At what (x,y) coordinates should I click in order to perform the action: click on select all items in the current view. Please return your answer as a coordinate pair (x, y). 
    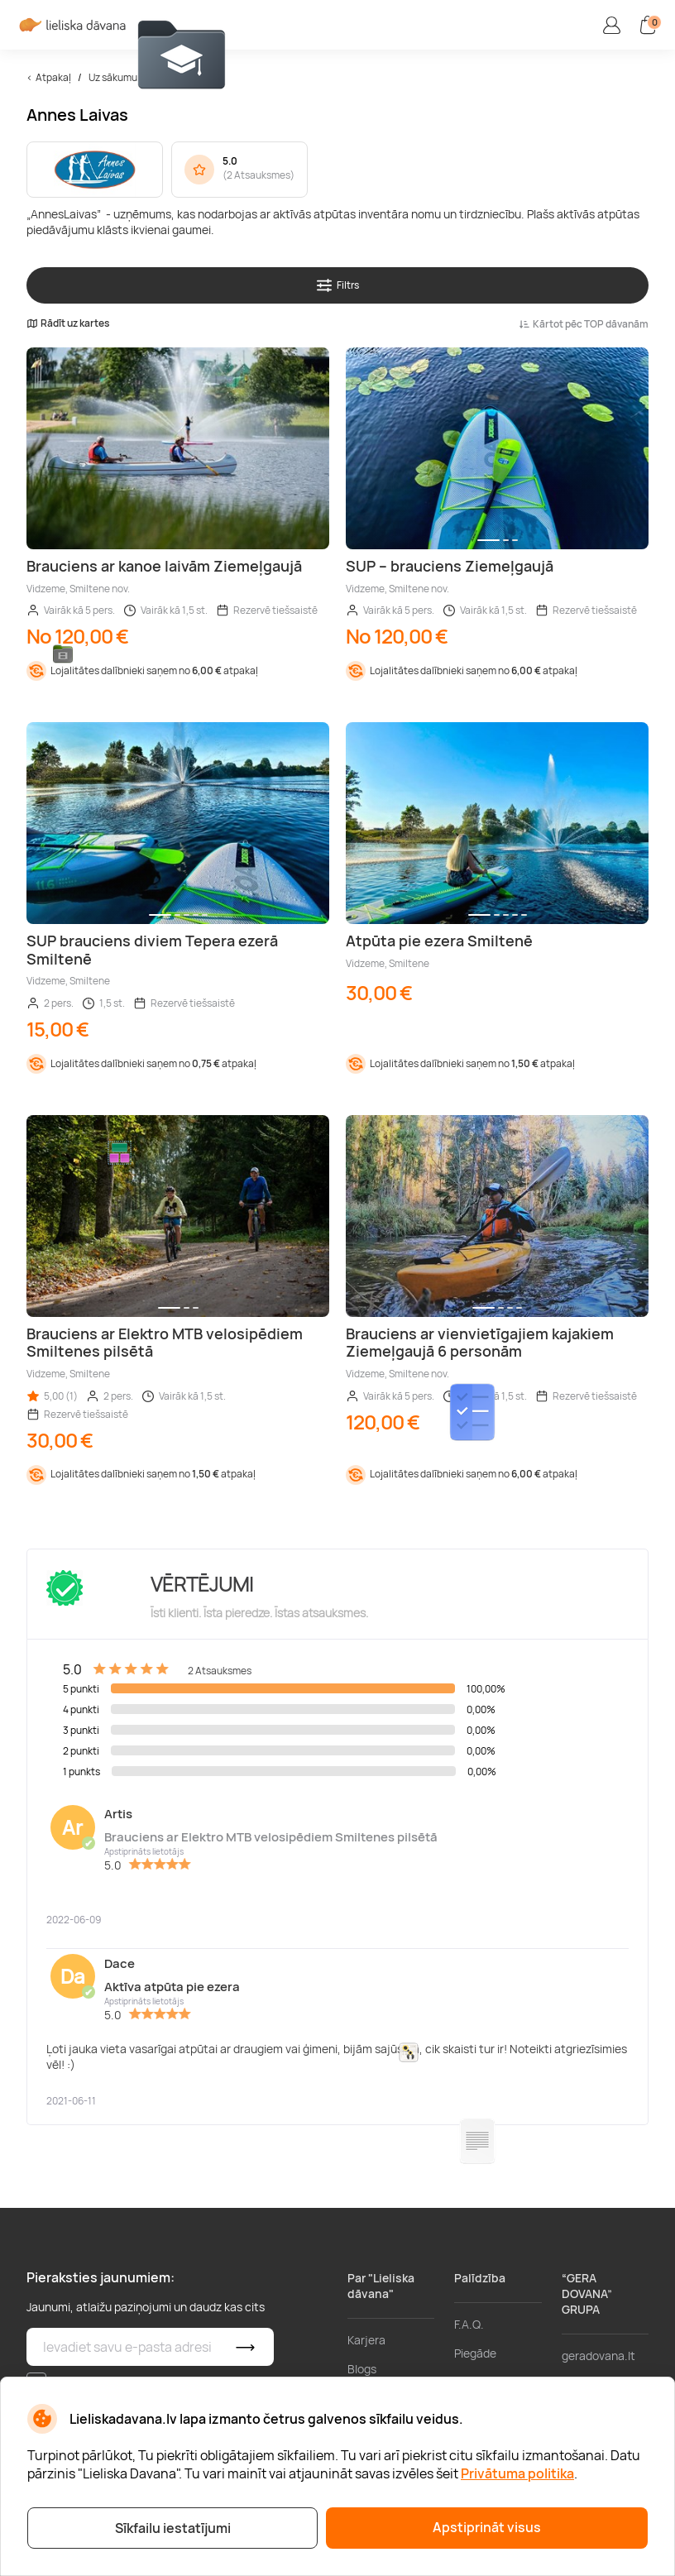
    Looking at the image, I should click on (119, 1152).